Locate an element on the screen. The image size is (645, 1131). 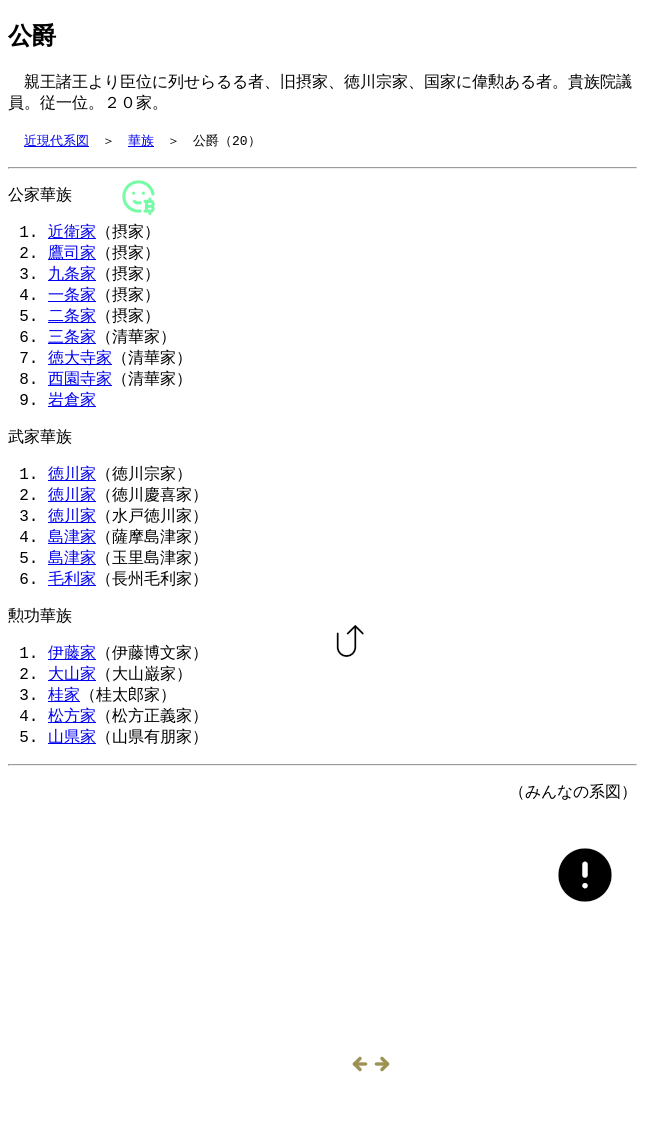
redo or repeat last action is located at coordinates (349, 641).